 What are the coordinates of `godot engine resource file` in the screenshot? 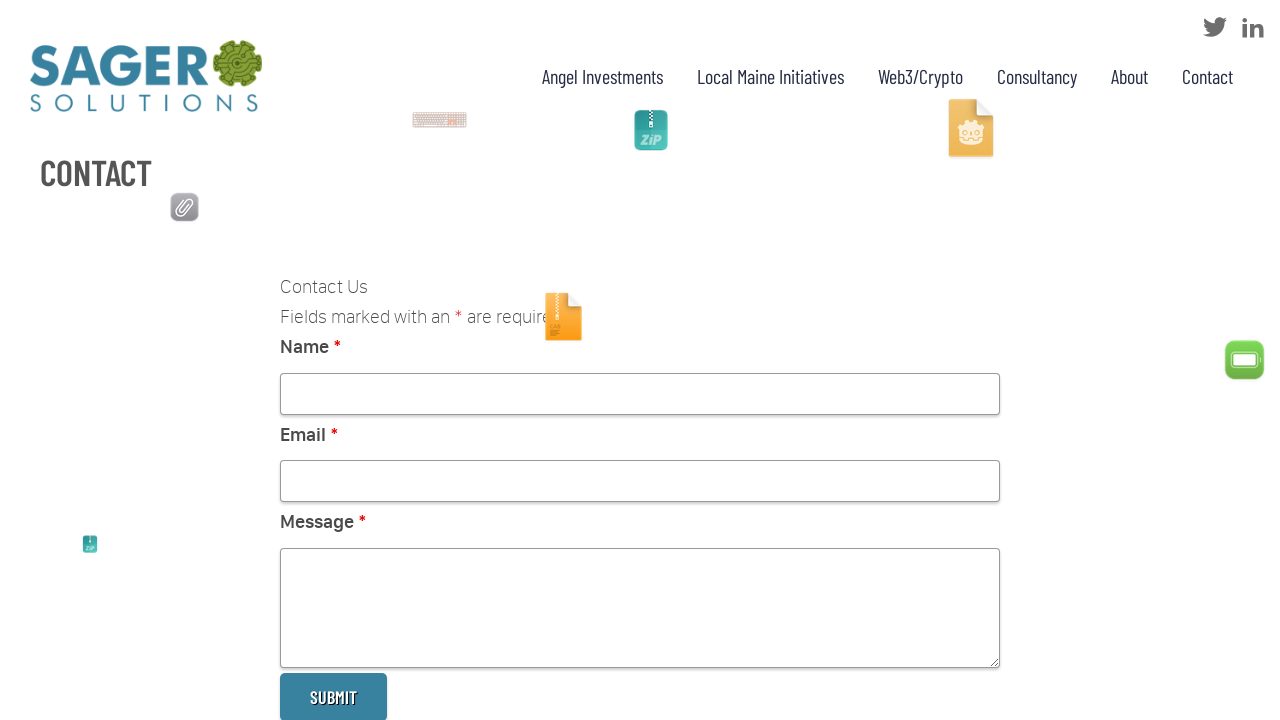 It's located at (971, 129).